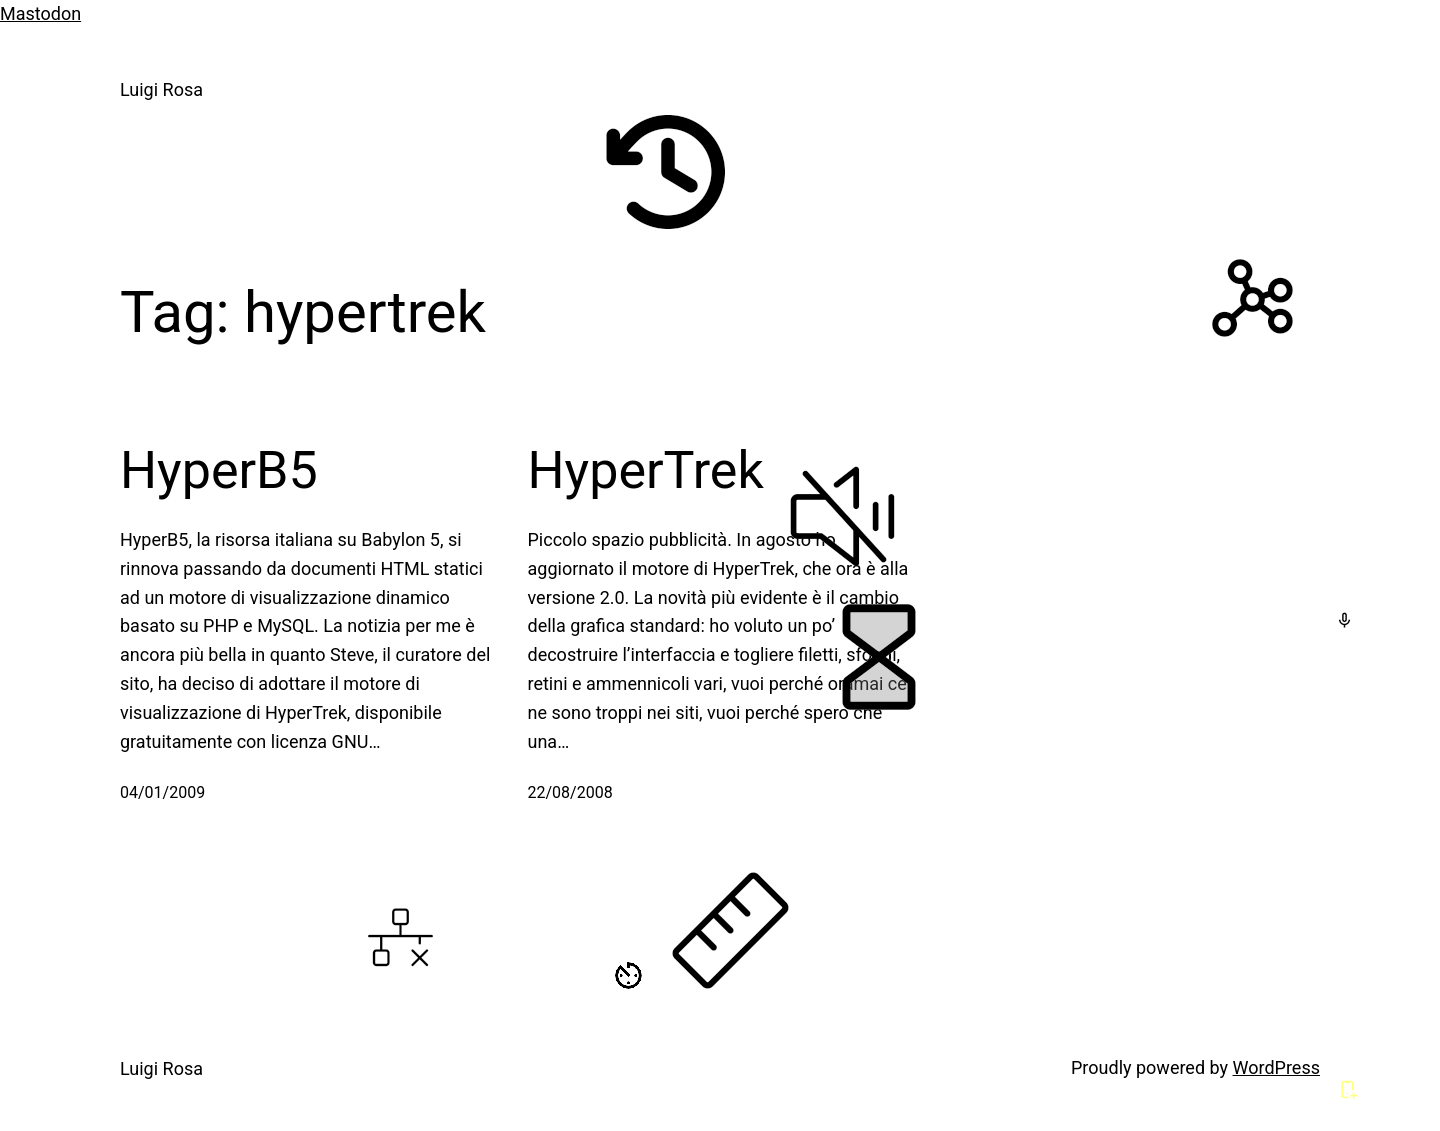 This screenshot has width=1440, height=1131. I want to click on add a new mobile device, so click(1347, 1089).